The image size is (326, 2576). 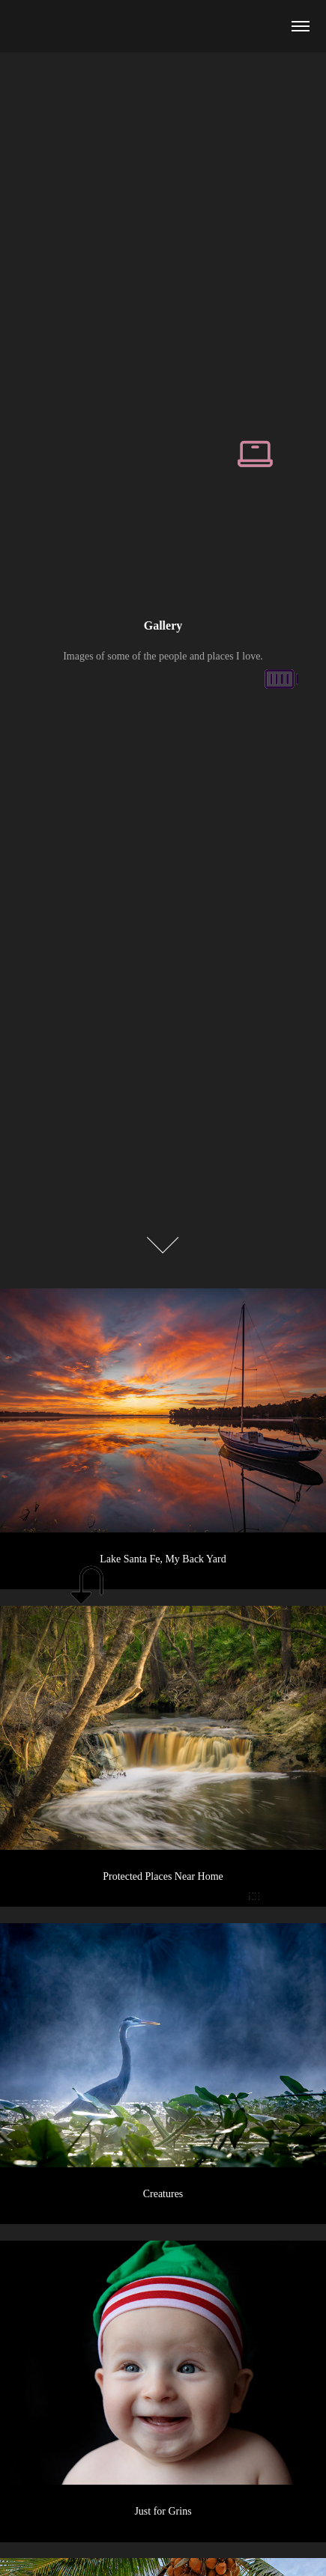 I want to click on undo or reverse previous action, so click(x=88, y=1585).